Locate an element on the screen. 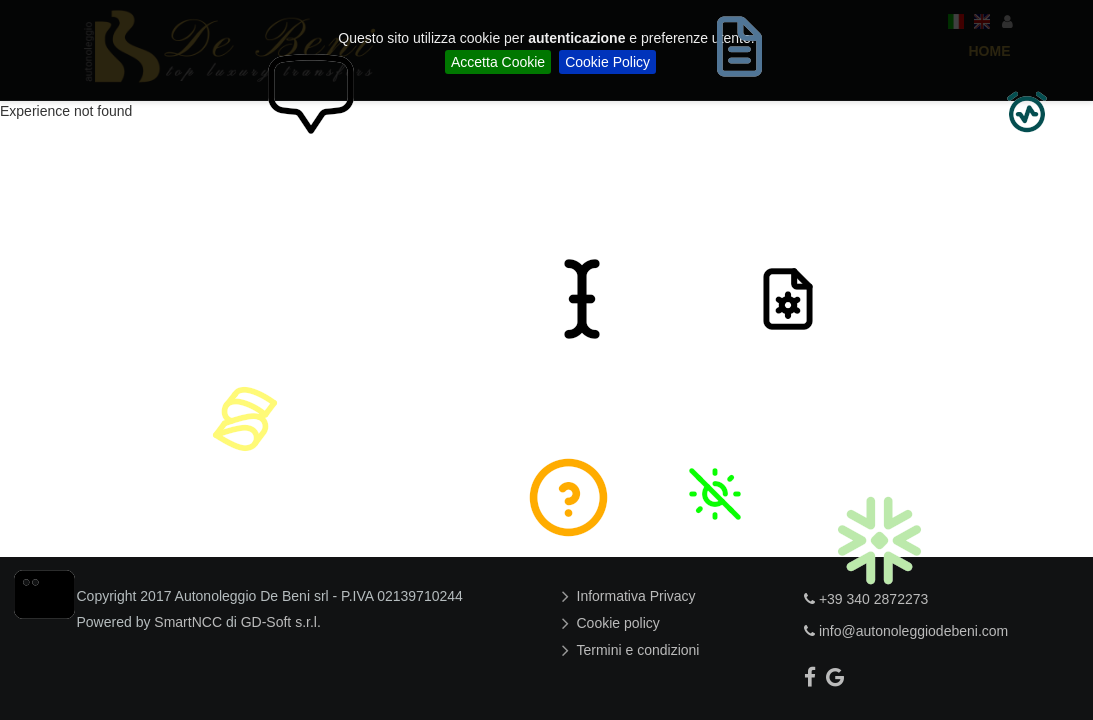  link to SolidJS framework documentation is located at coordinates (245, 419).